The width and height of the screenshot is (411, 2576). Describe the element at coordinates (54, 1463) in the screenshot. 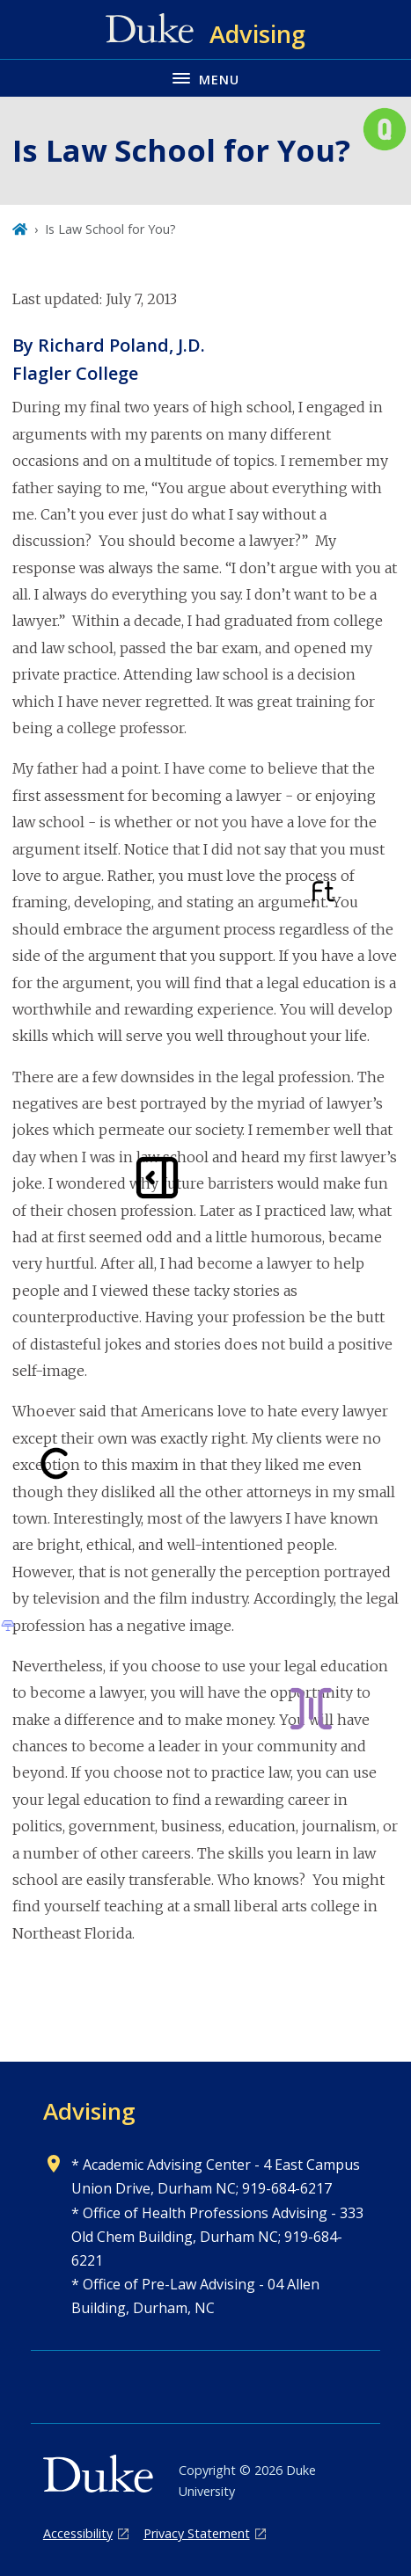

I see `indicates the letter C or a C-related category` at that location.